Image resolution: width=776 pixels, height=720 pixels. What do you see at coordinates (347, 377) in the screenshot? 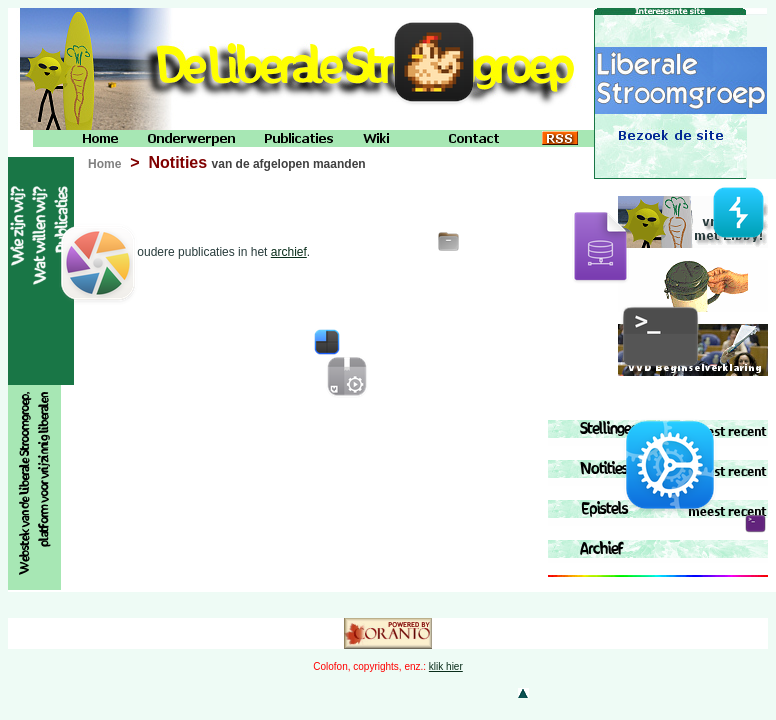
I see `access YaST AutoYaST system configuration` at bounding box center [347, 377].